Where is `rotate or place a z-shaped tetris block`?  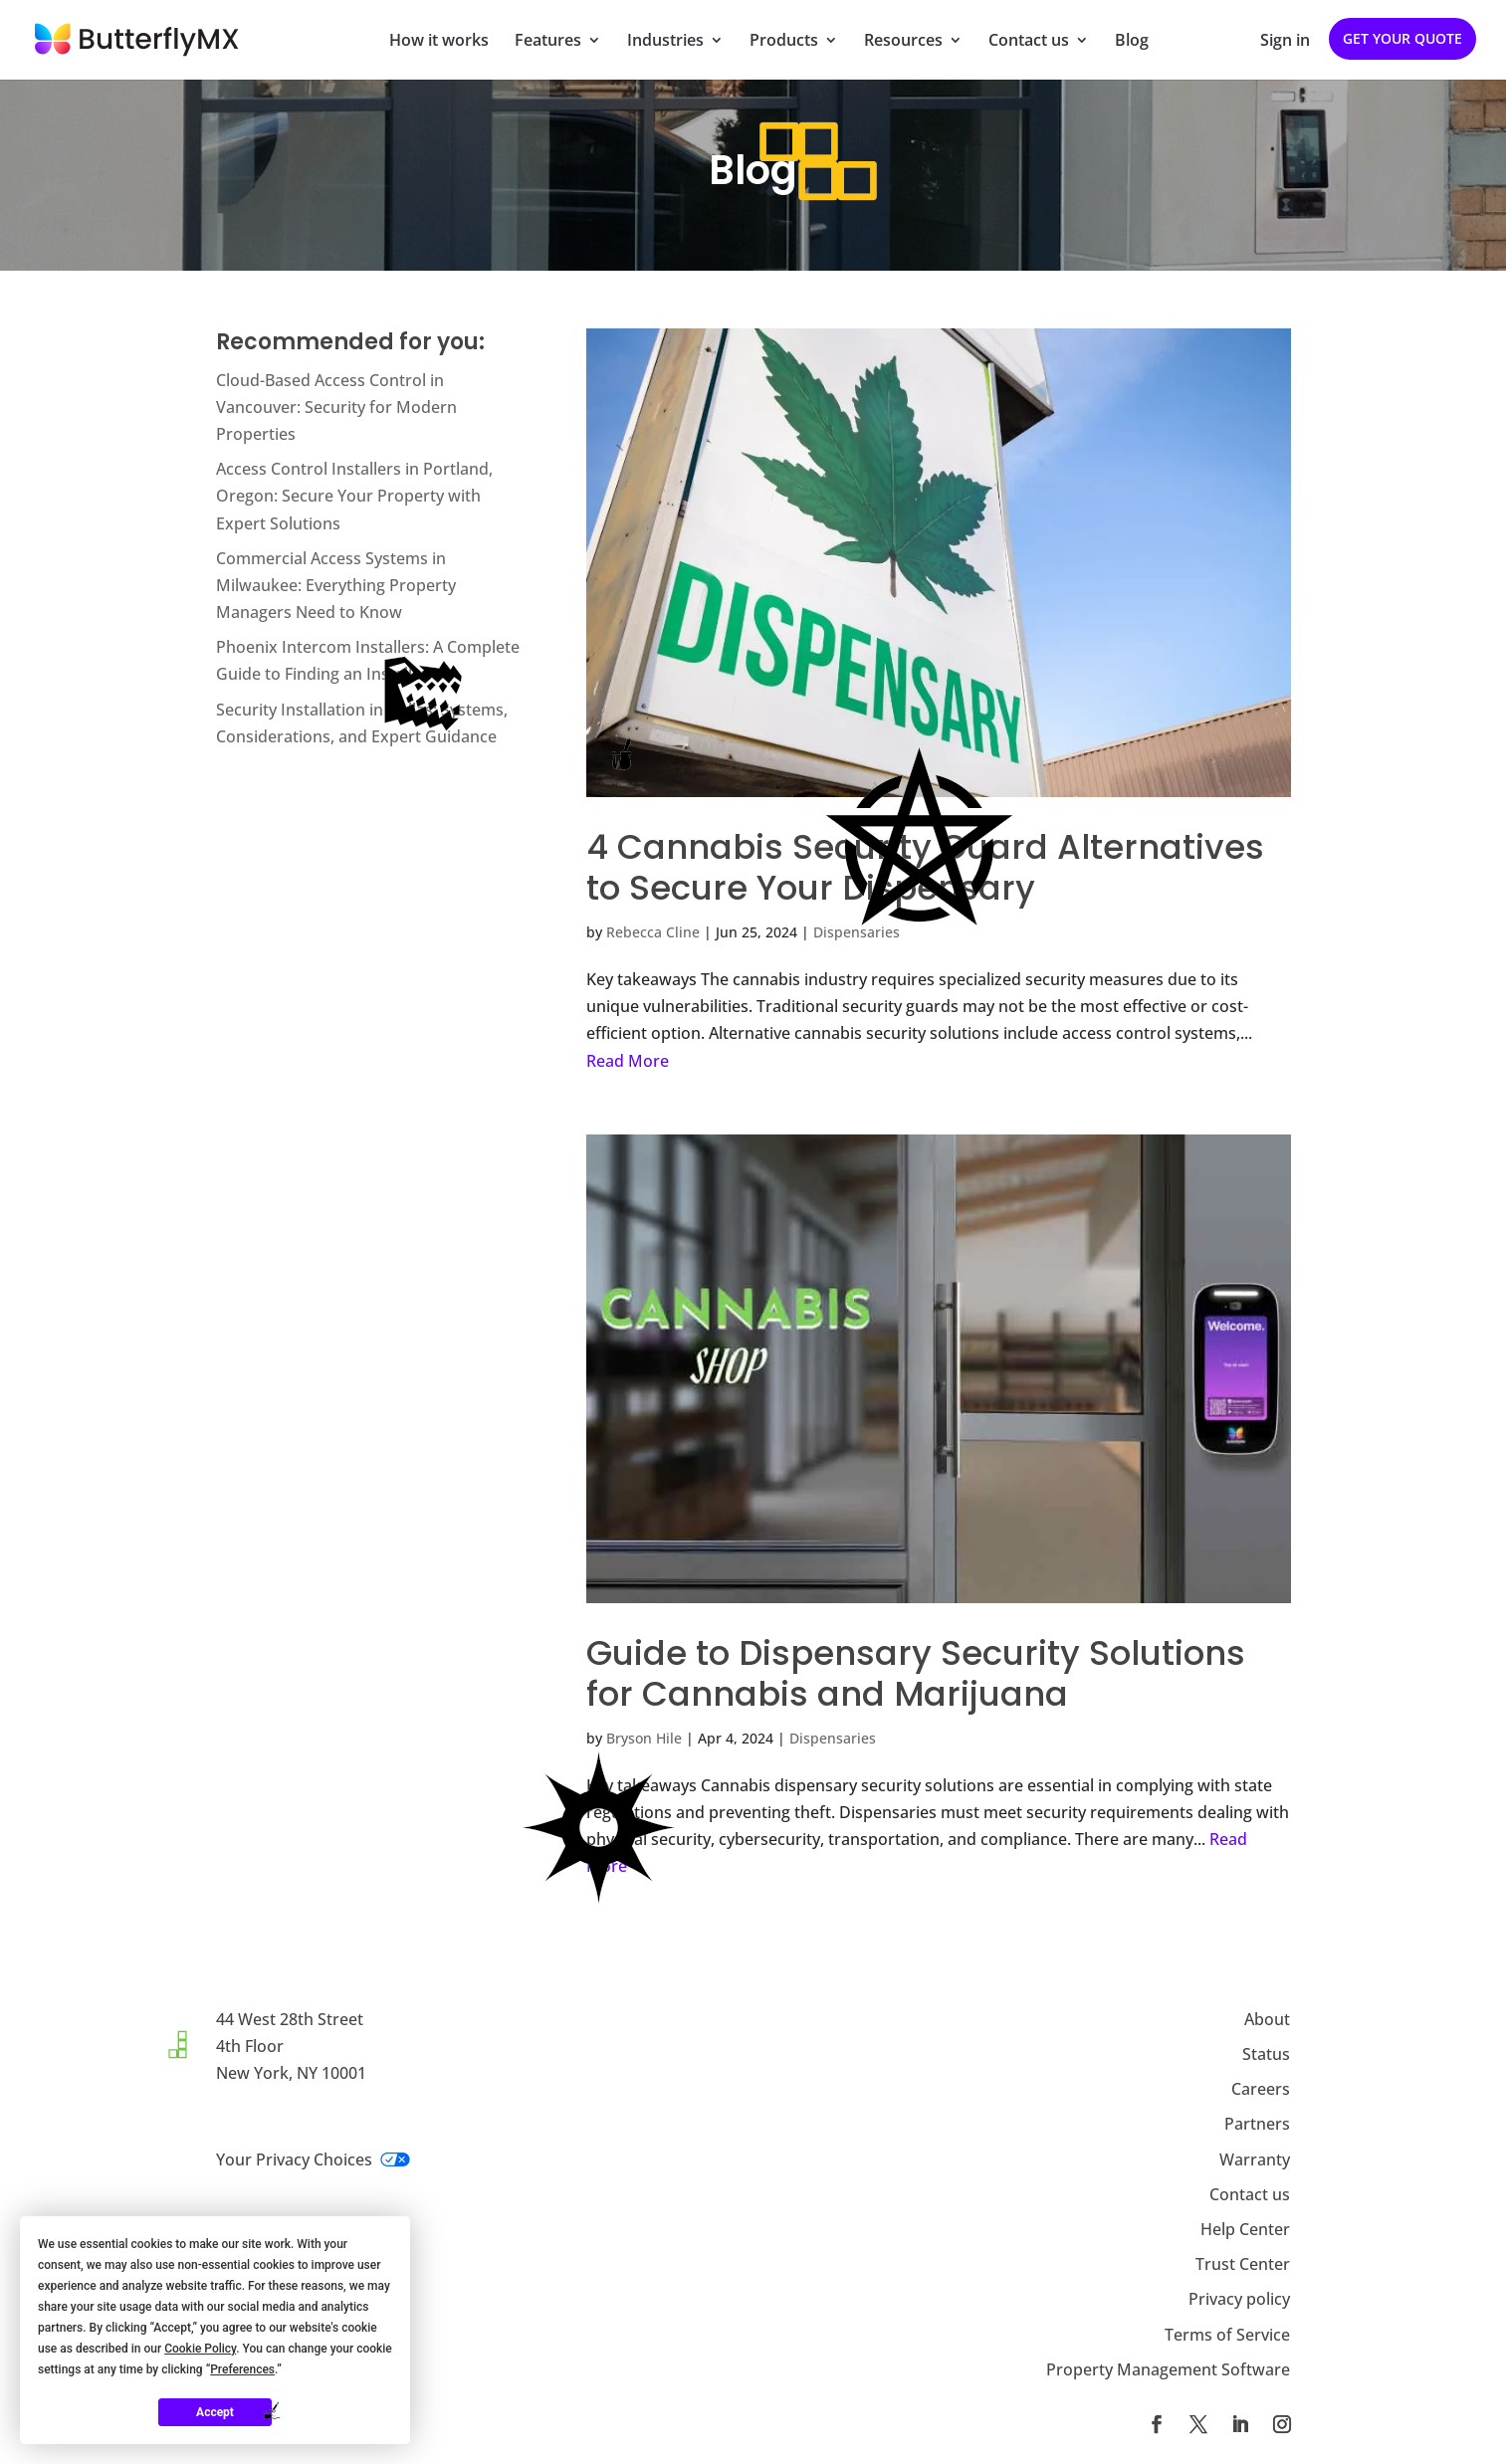 rotate or place a z-shaped tetris block is located at coordinates (818, 161).